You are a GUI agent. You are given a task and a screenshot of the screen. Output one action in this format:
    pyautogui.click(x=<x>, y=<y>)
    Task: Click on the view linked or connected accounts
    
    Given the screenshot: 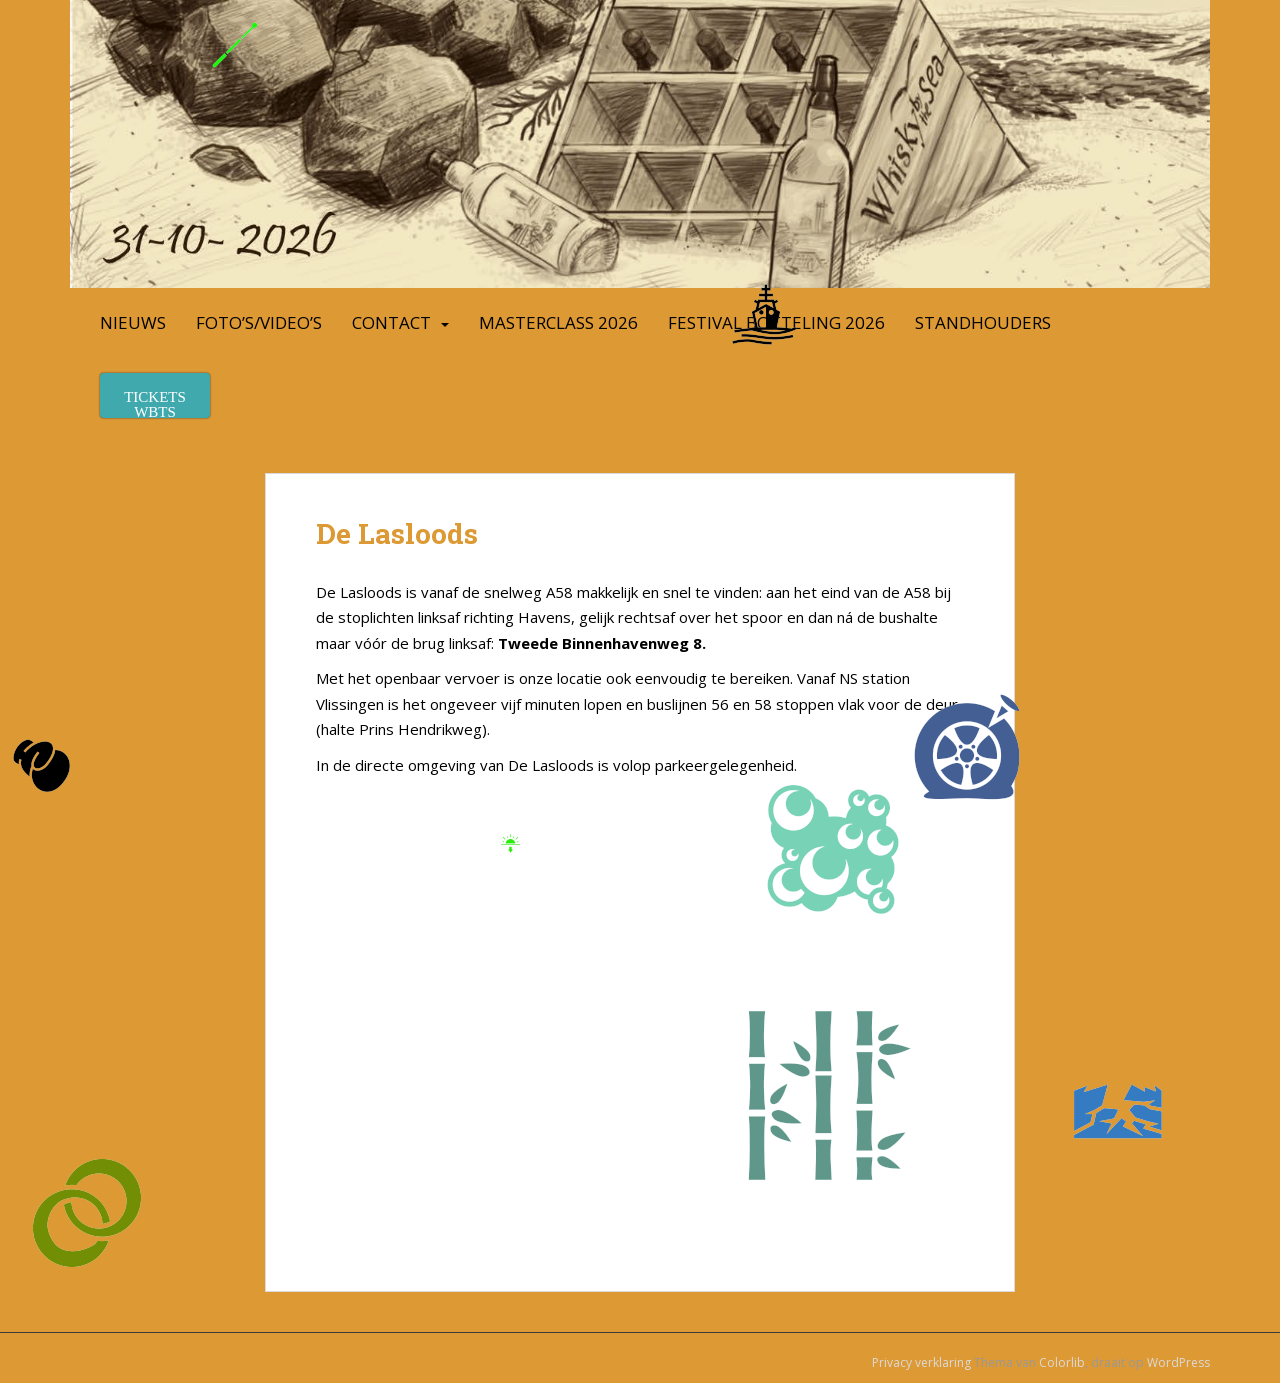 What is the action you would take?
    pyautogui.click(x=87, y=1213)
    